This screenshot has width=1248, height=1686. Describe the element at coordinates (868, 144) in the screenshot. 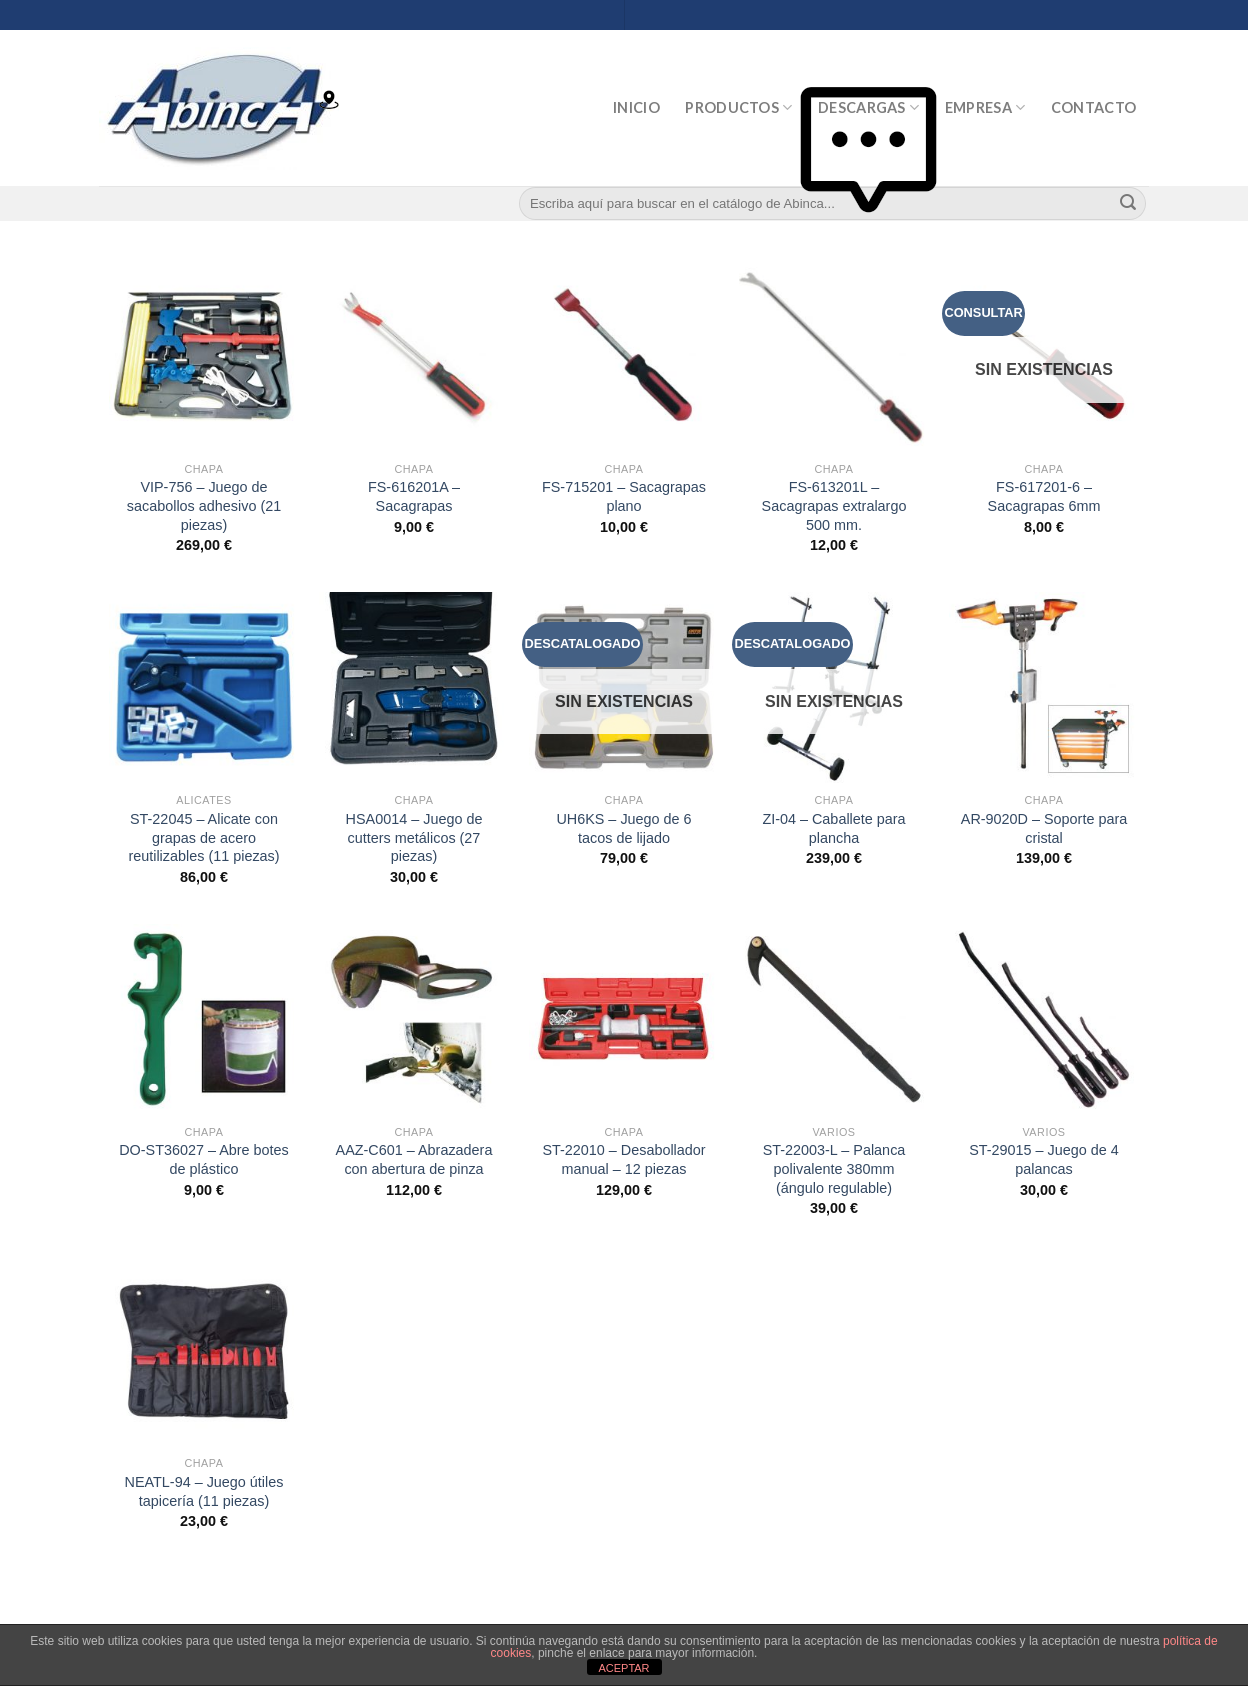

I see `open chat or messaging` at that location.